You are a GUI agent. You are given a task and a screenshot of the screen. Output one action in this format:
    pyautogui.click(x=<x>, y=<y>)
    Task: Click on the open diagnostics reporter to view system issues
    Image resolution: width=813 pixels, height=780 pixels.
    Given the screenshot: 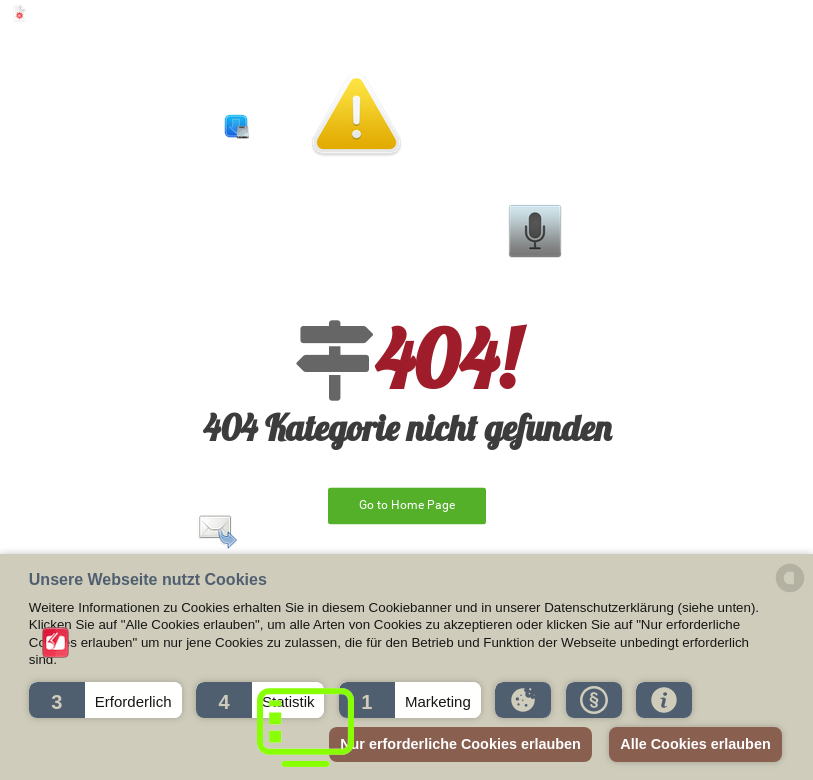 What is the action you would take?
    pyautogui.click(x=356, y=113)
    